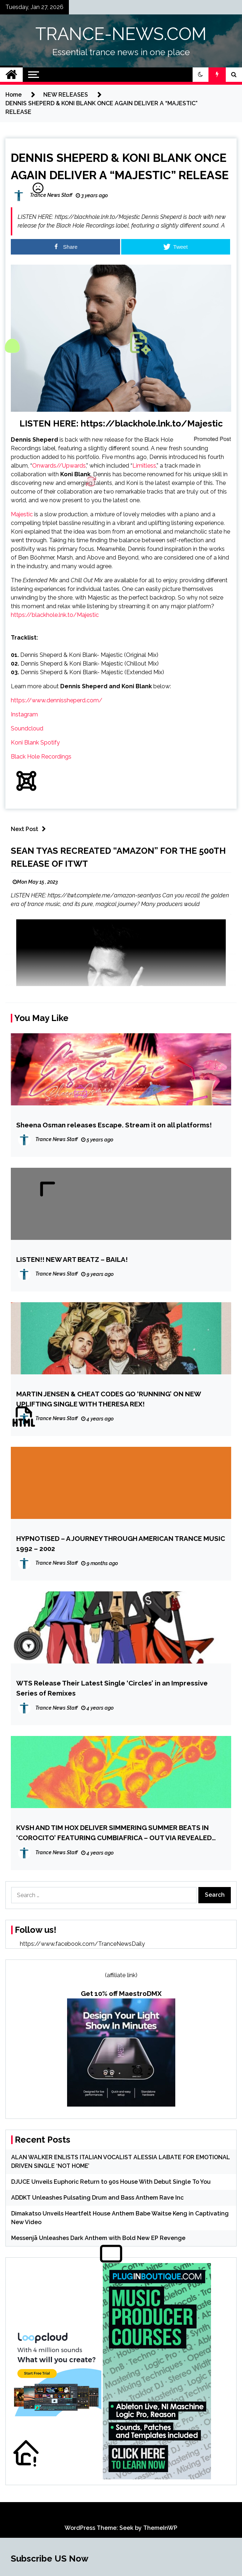 The height and width of the screenshot is (2576, 242). Describe the element at coordinates (111, 2254) in the screenshot. I see `select or define a rectangular area` at that location.